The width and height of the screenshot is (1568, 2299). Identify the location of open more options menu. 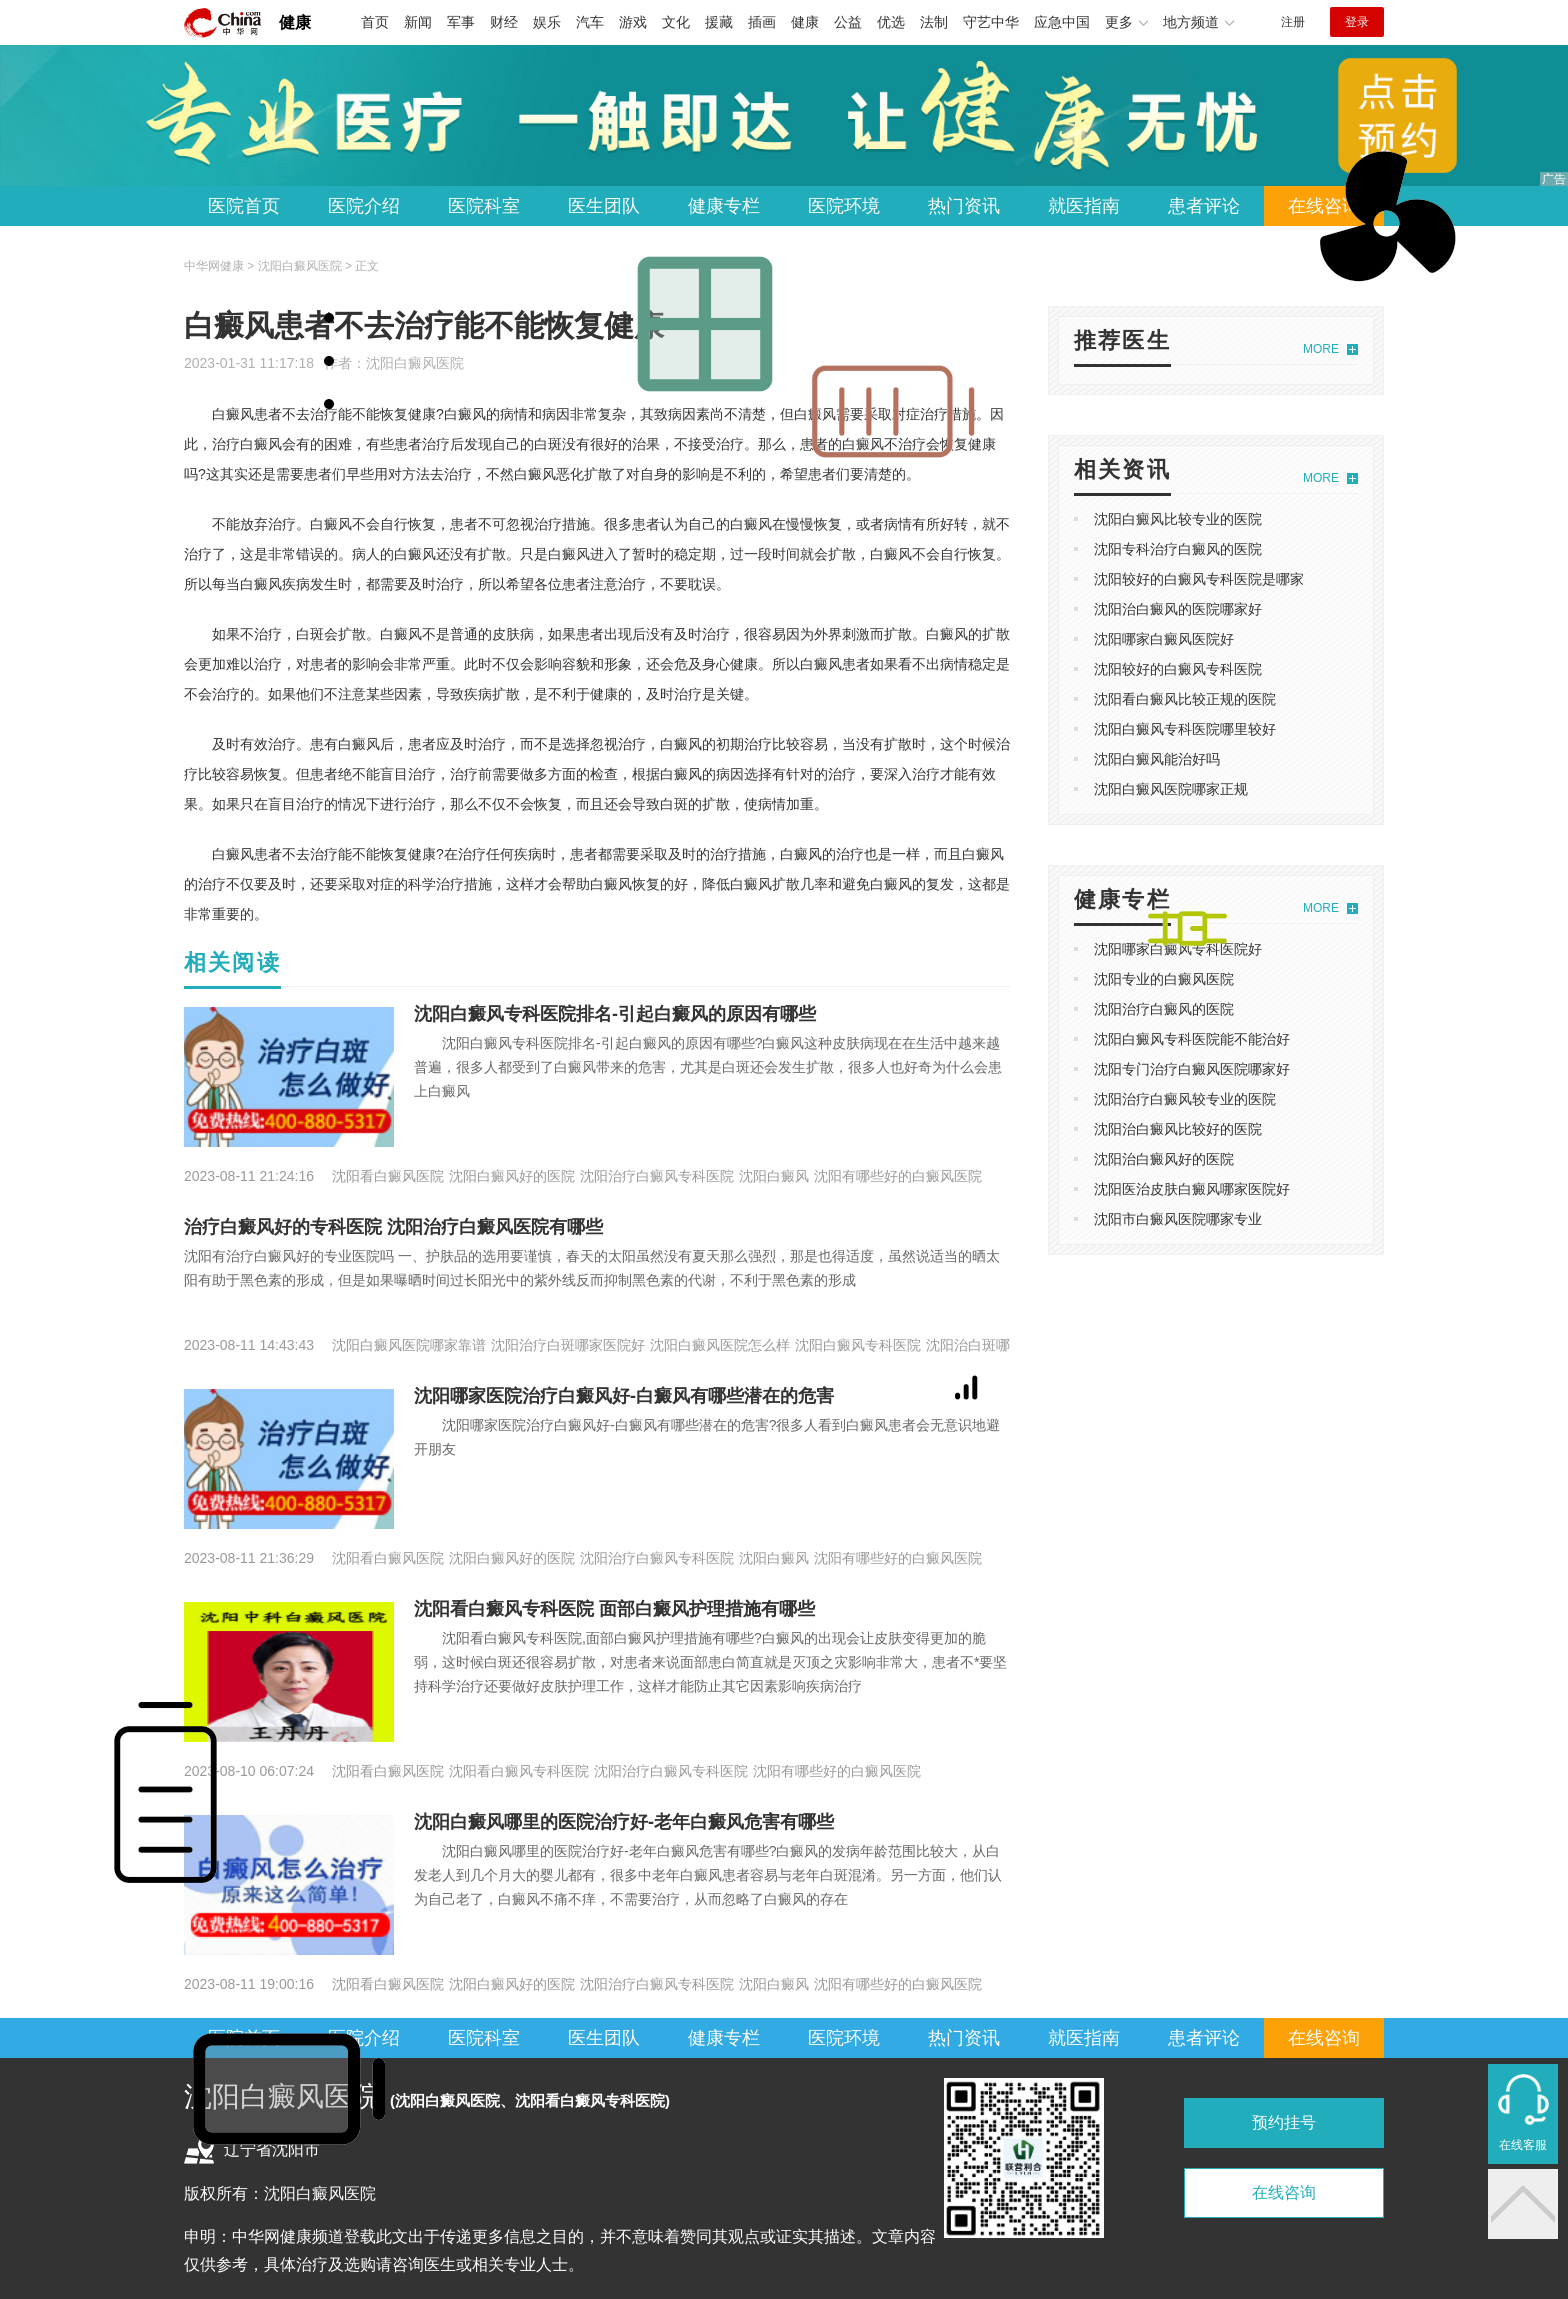
(329, 361).